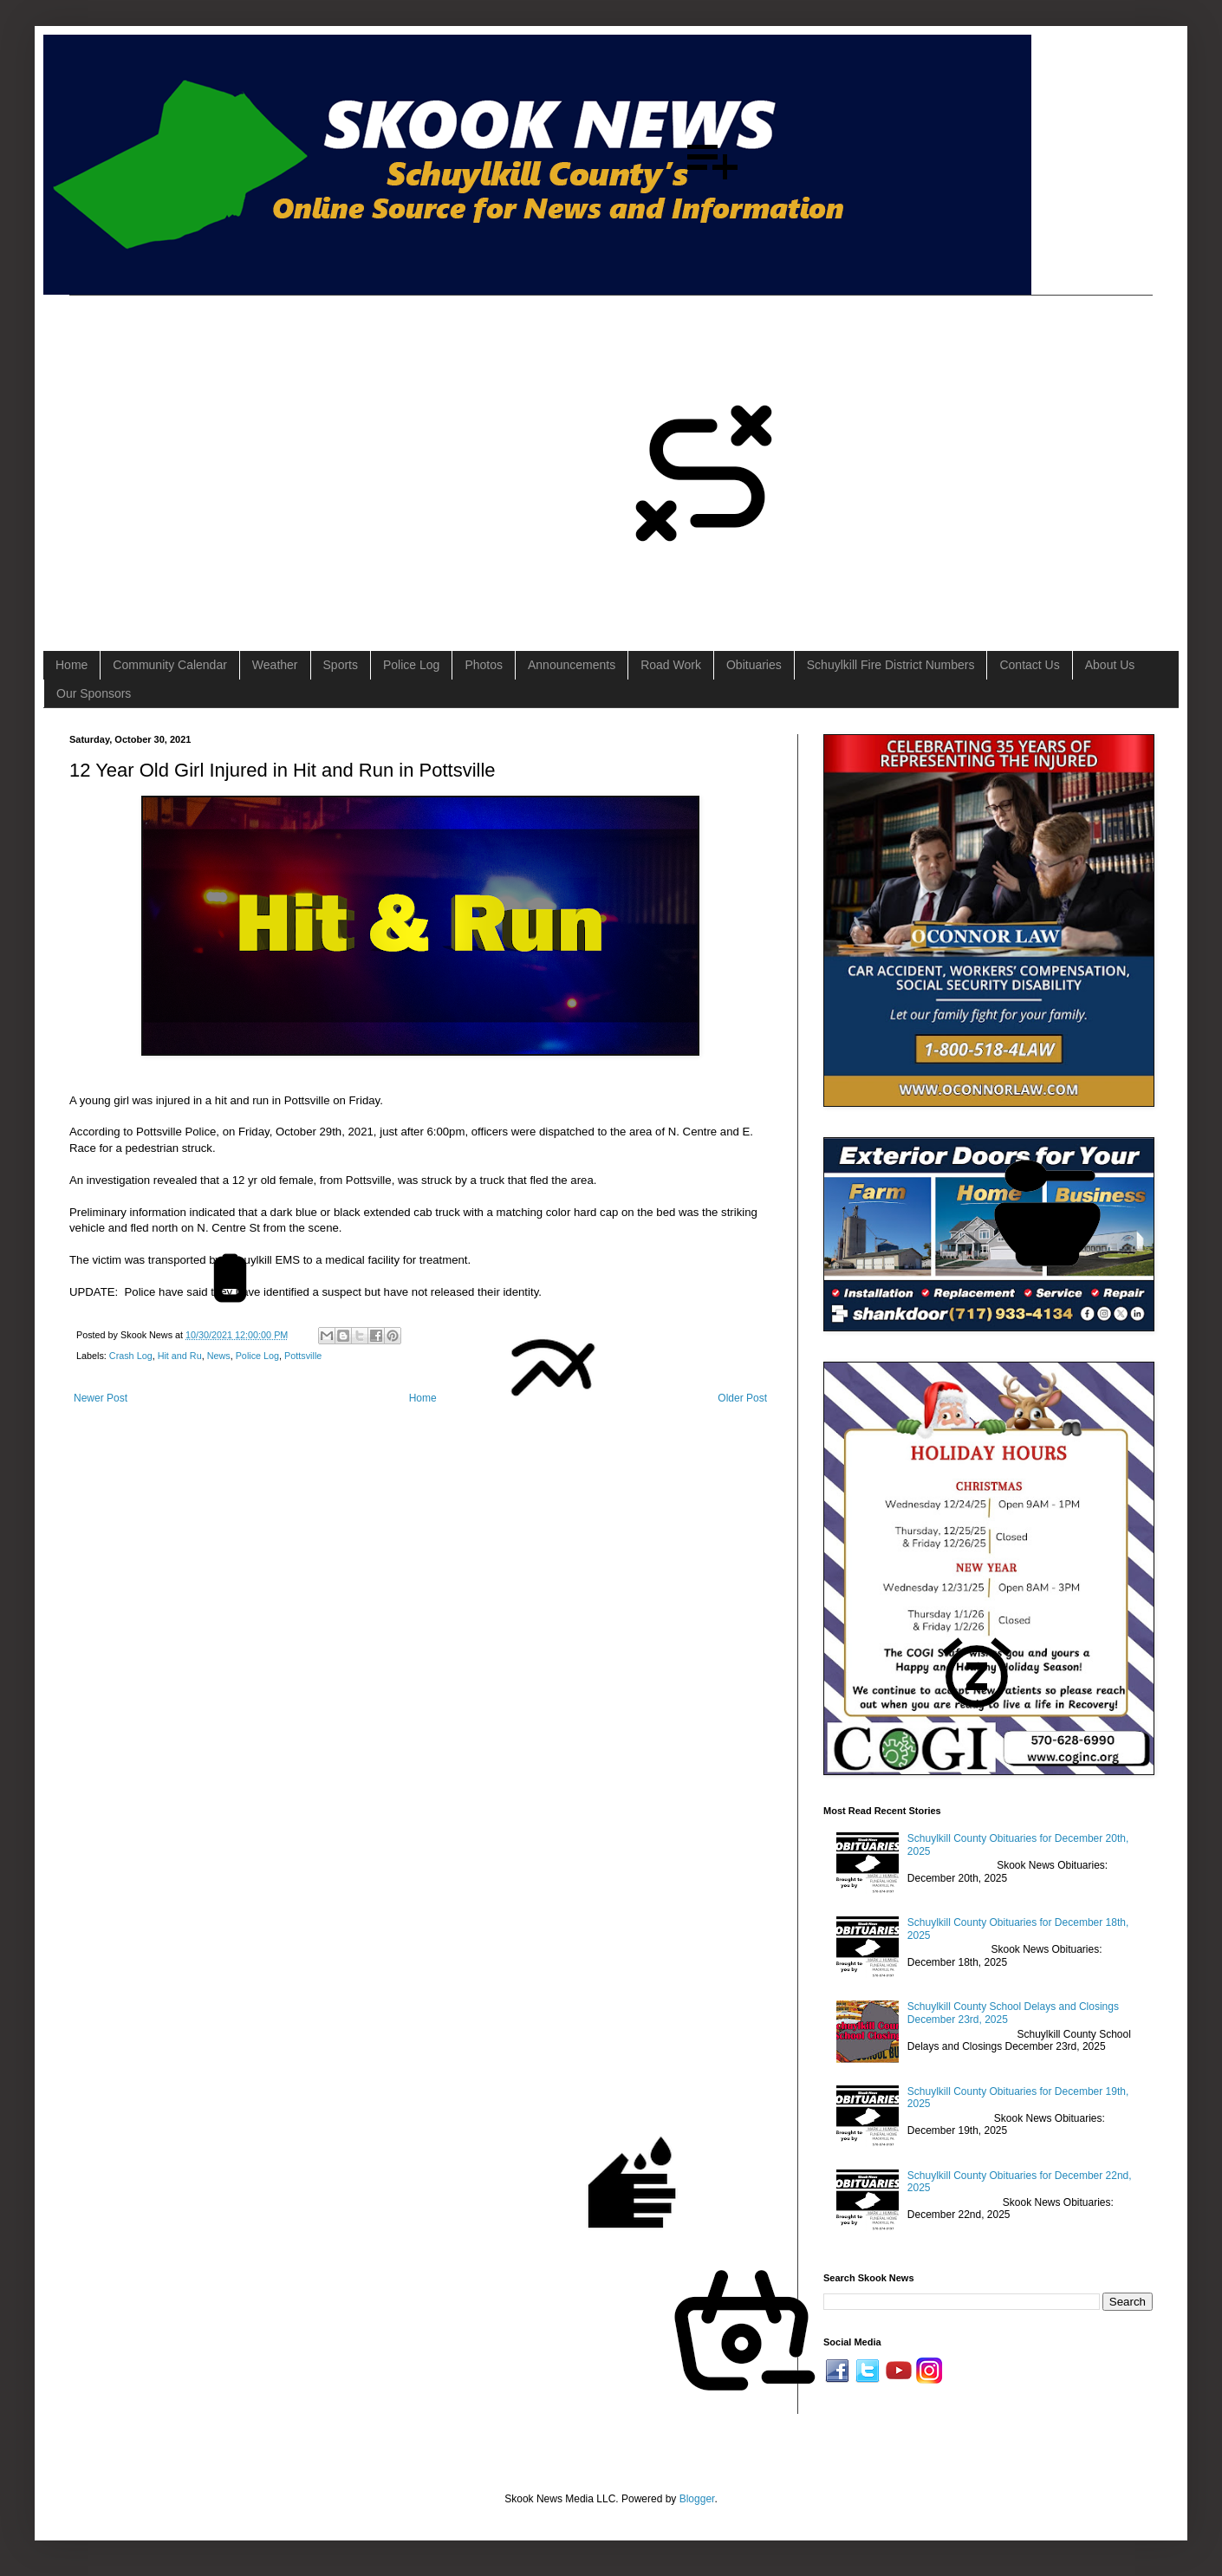  Describe the element at coordinates (230, 1278) in the screenshot. I see `indicates low battery level` at that location.